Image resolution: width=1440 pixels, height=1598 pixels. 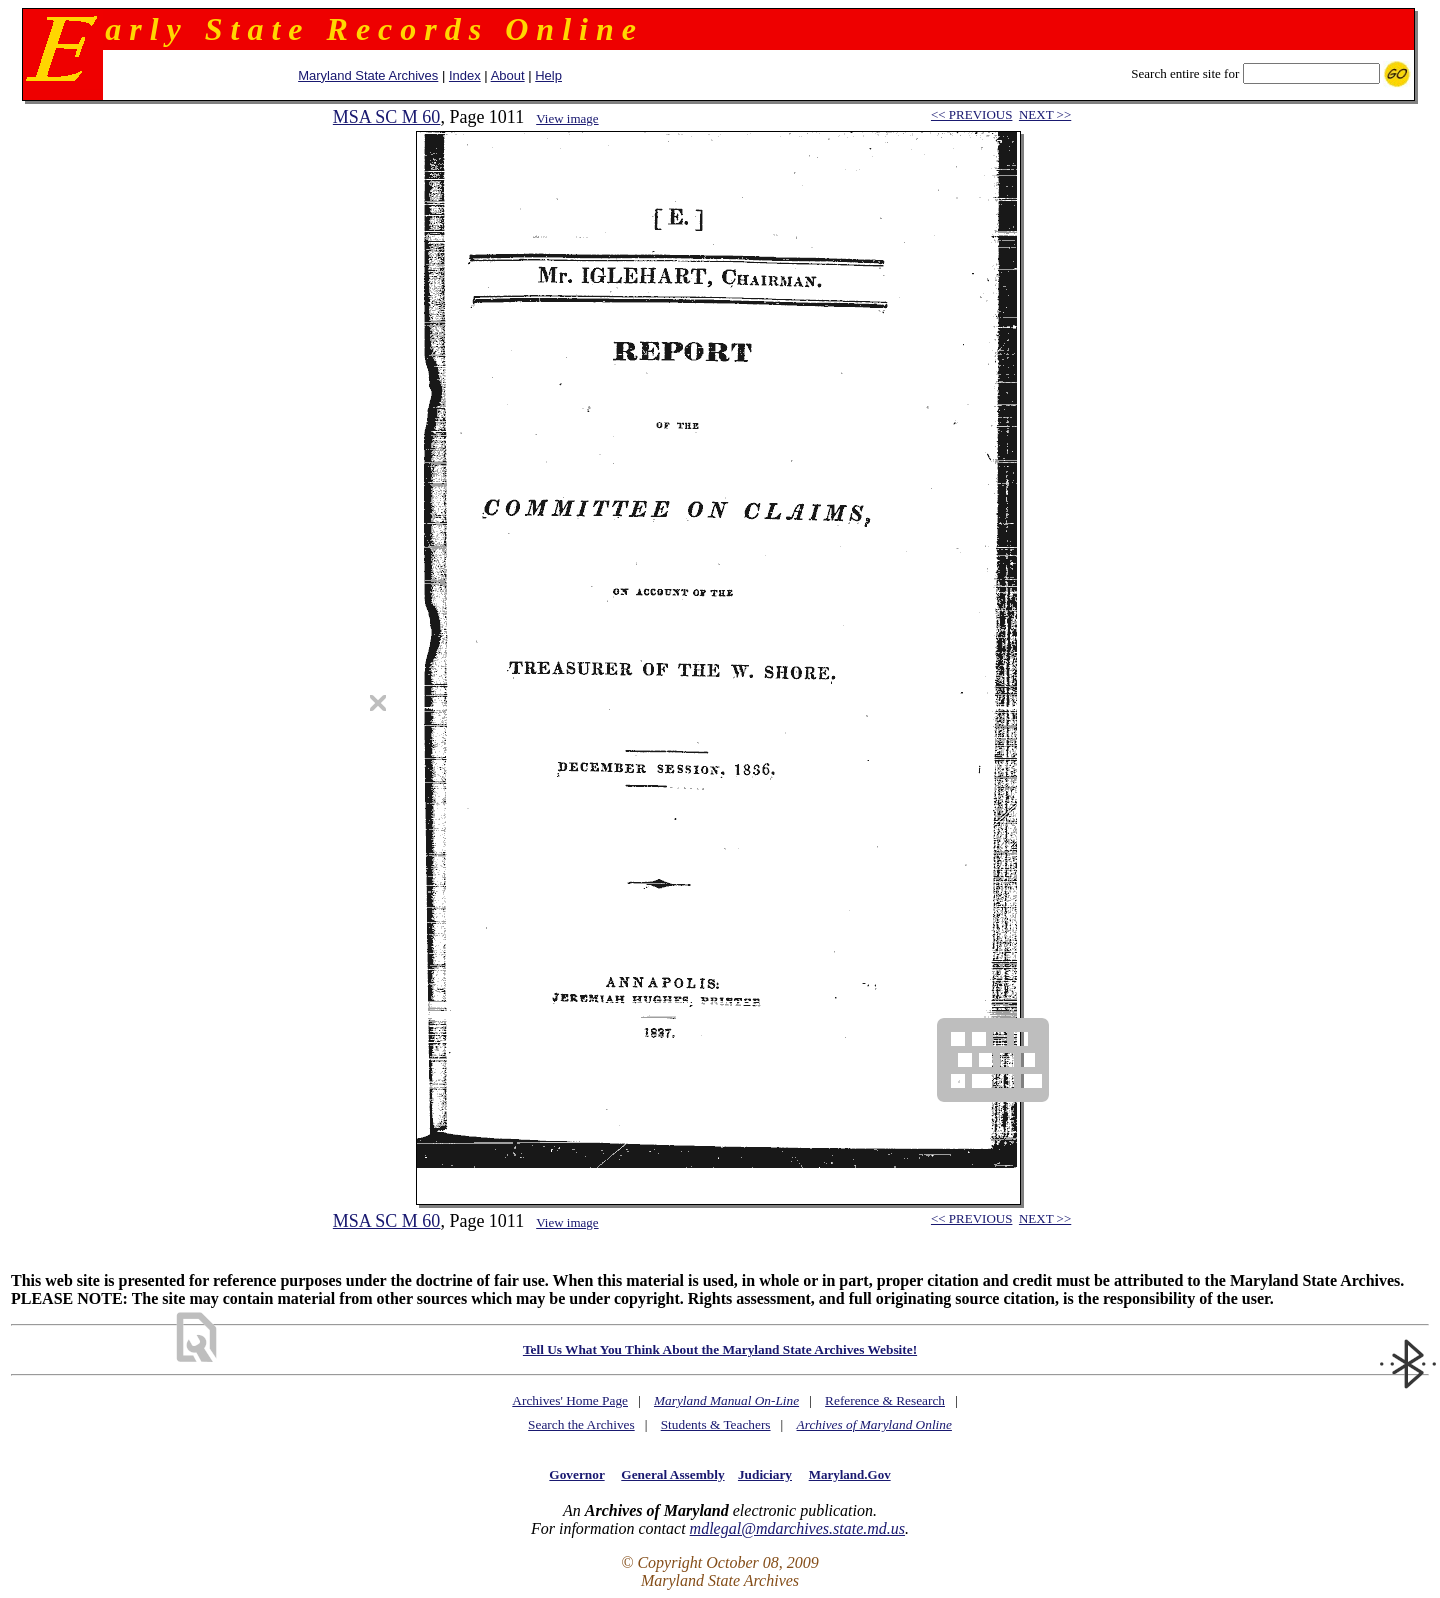 I want to click on view or edit document properties, so click(x=196, y=1335).